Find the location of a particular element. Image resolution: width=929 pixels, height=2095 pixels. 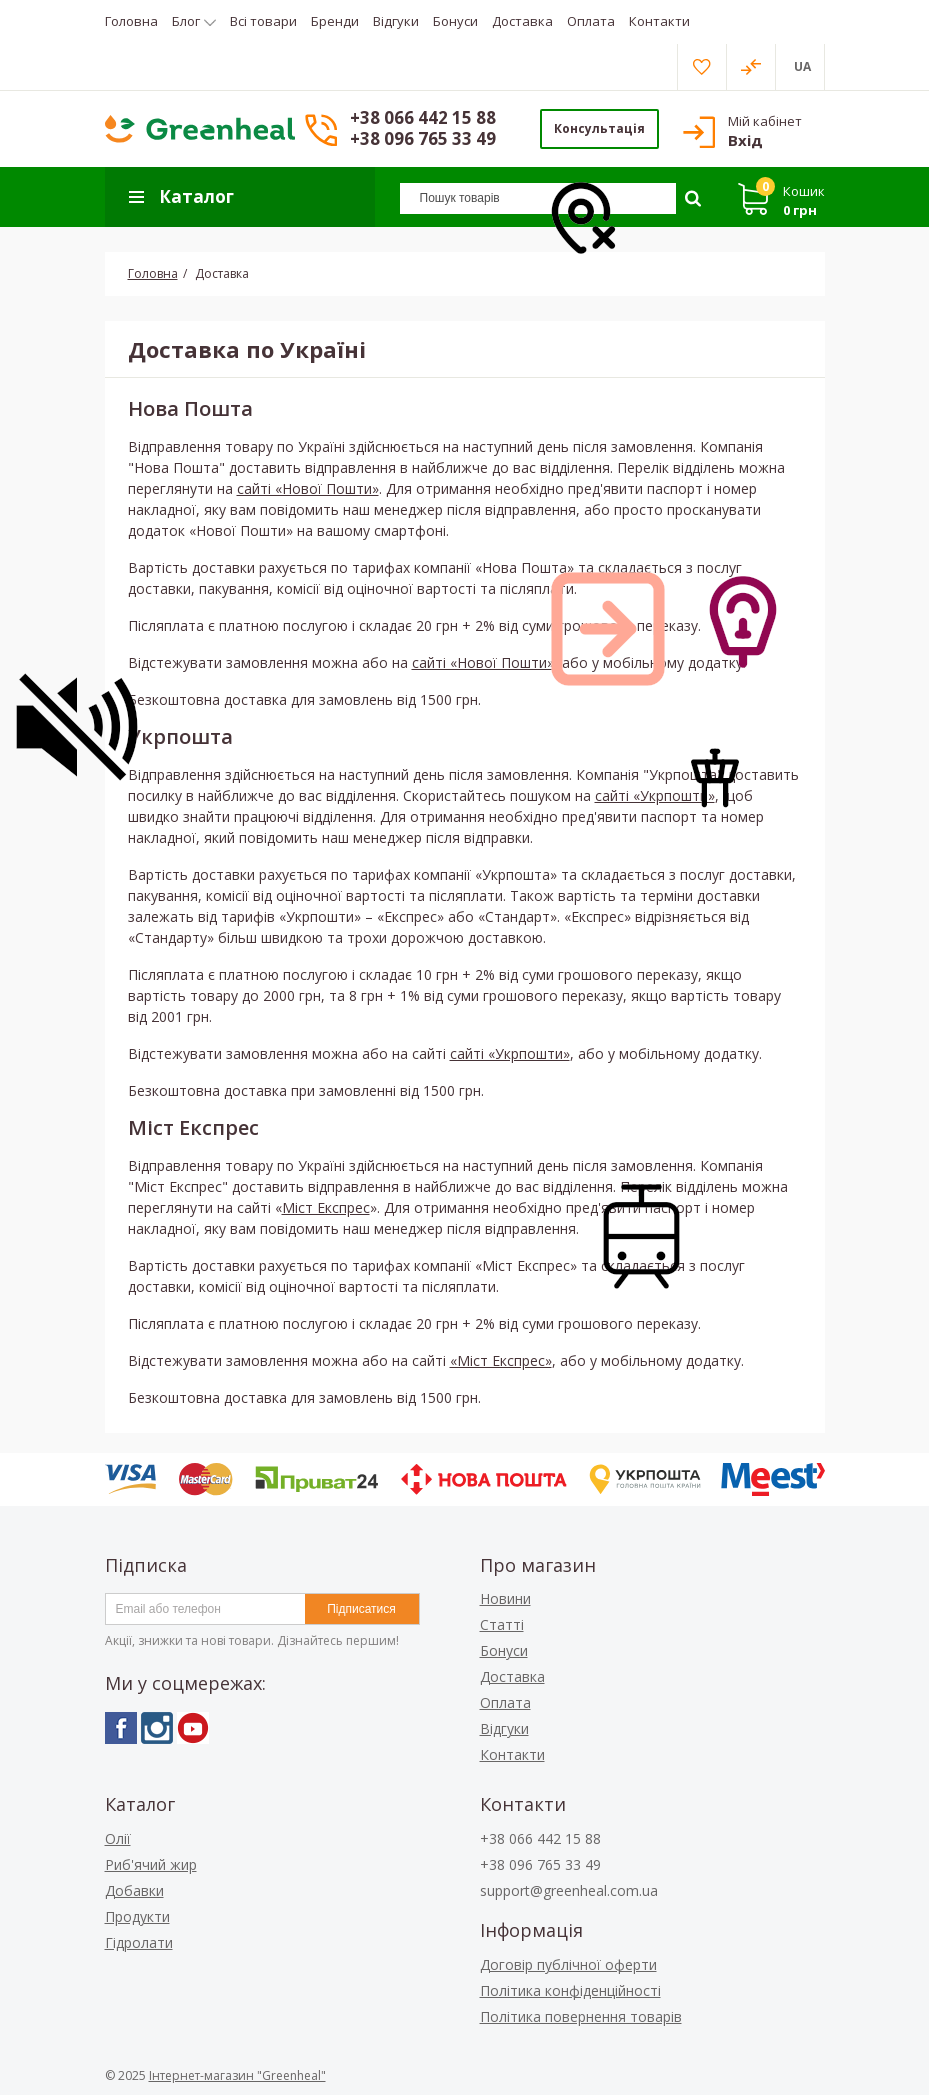

remove a saved location is located at coordinates (581, 218).